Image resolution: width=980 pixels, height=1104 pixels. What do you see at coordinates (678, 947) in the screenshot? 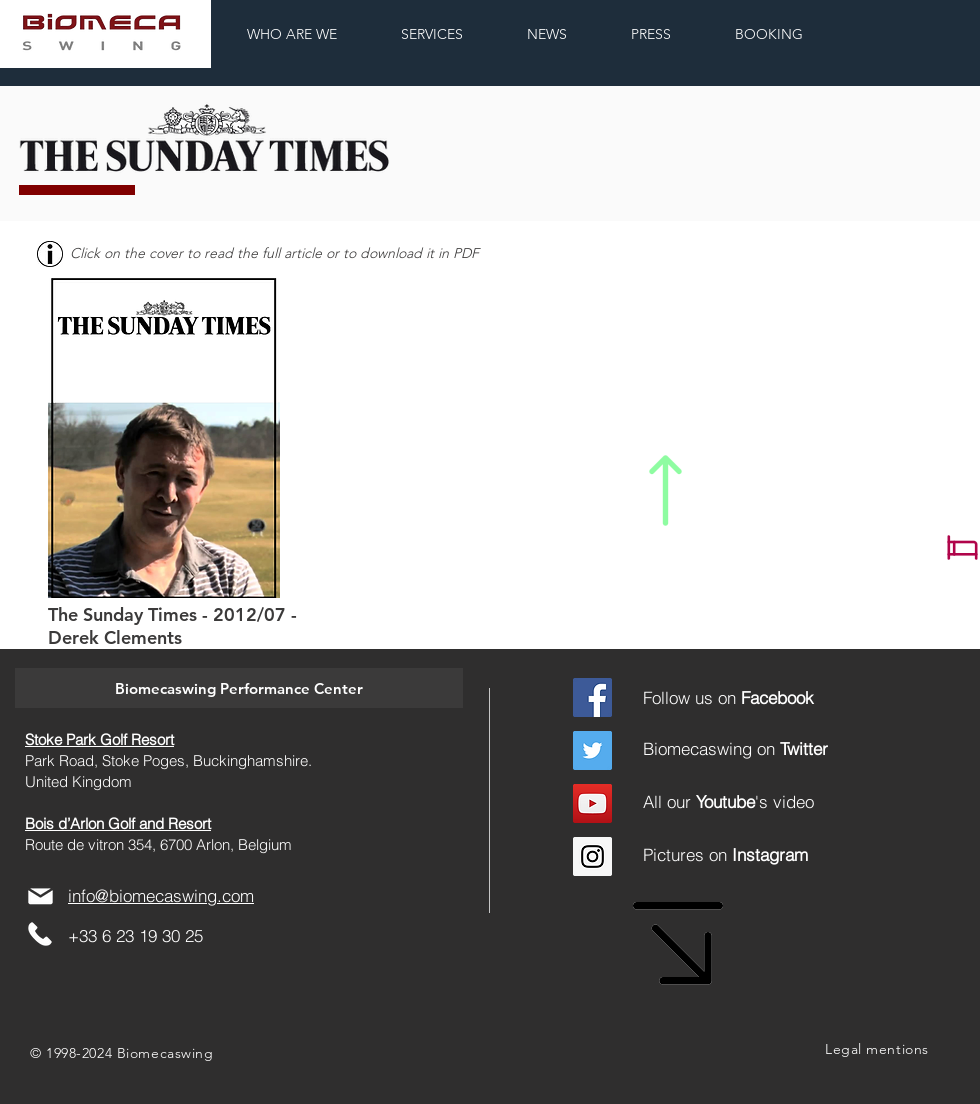
I see `move item to bottom-right corner` at bounding box center [678, 947].